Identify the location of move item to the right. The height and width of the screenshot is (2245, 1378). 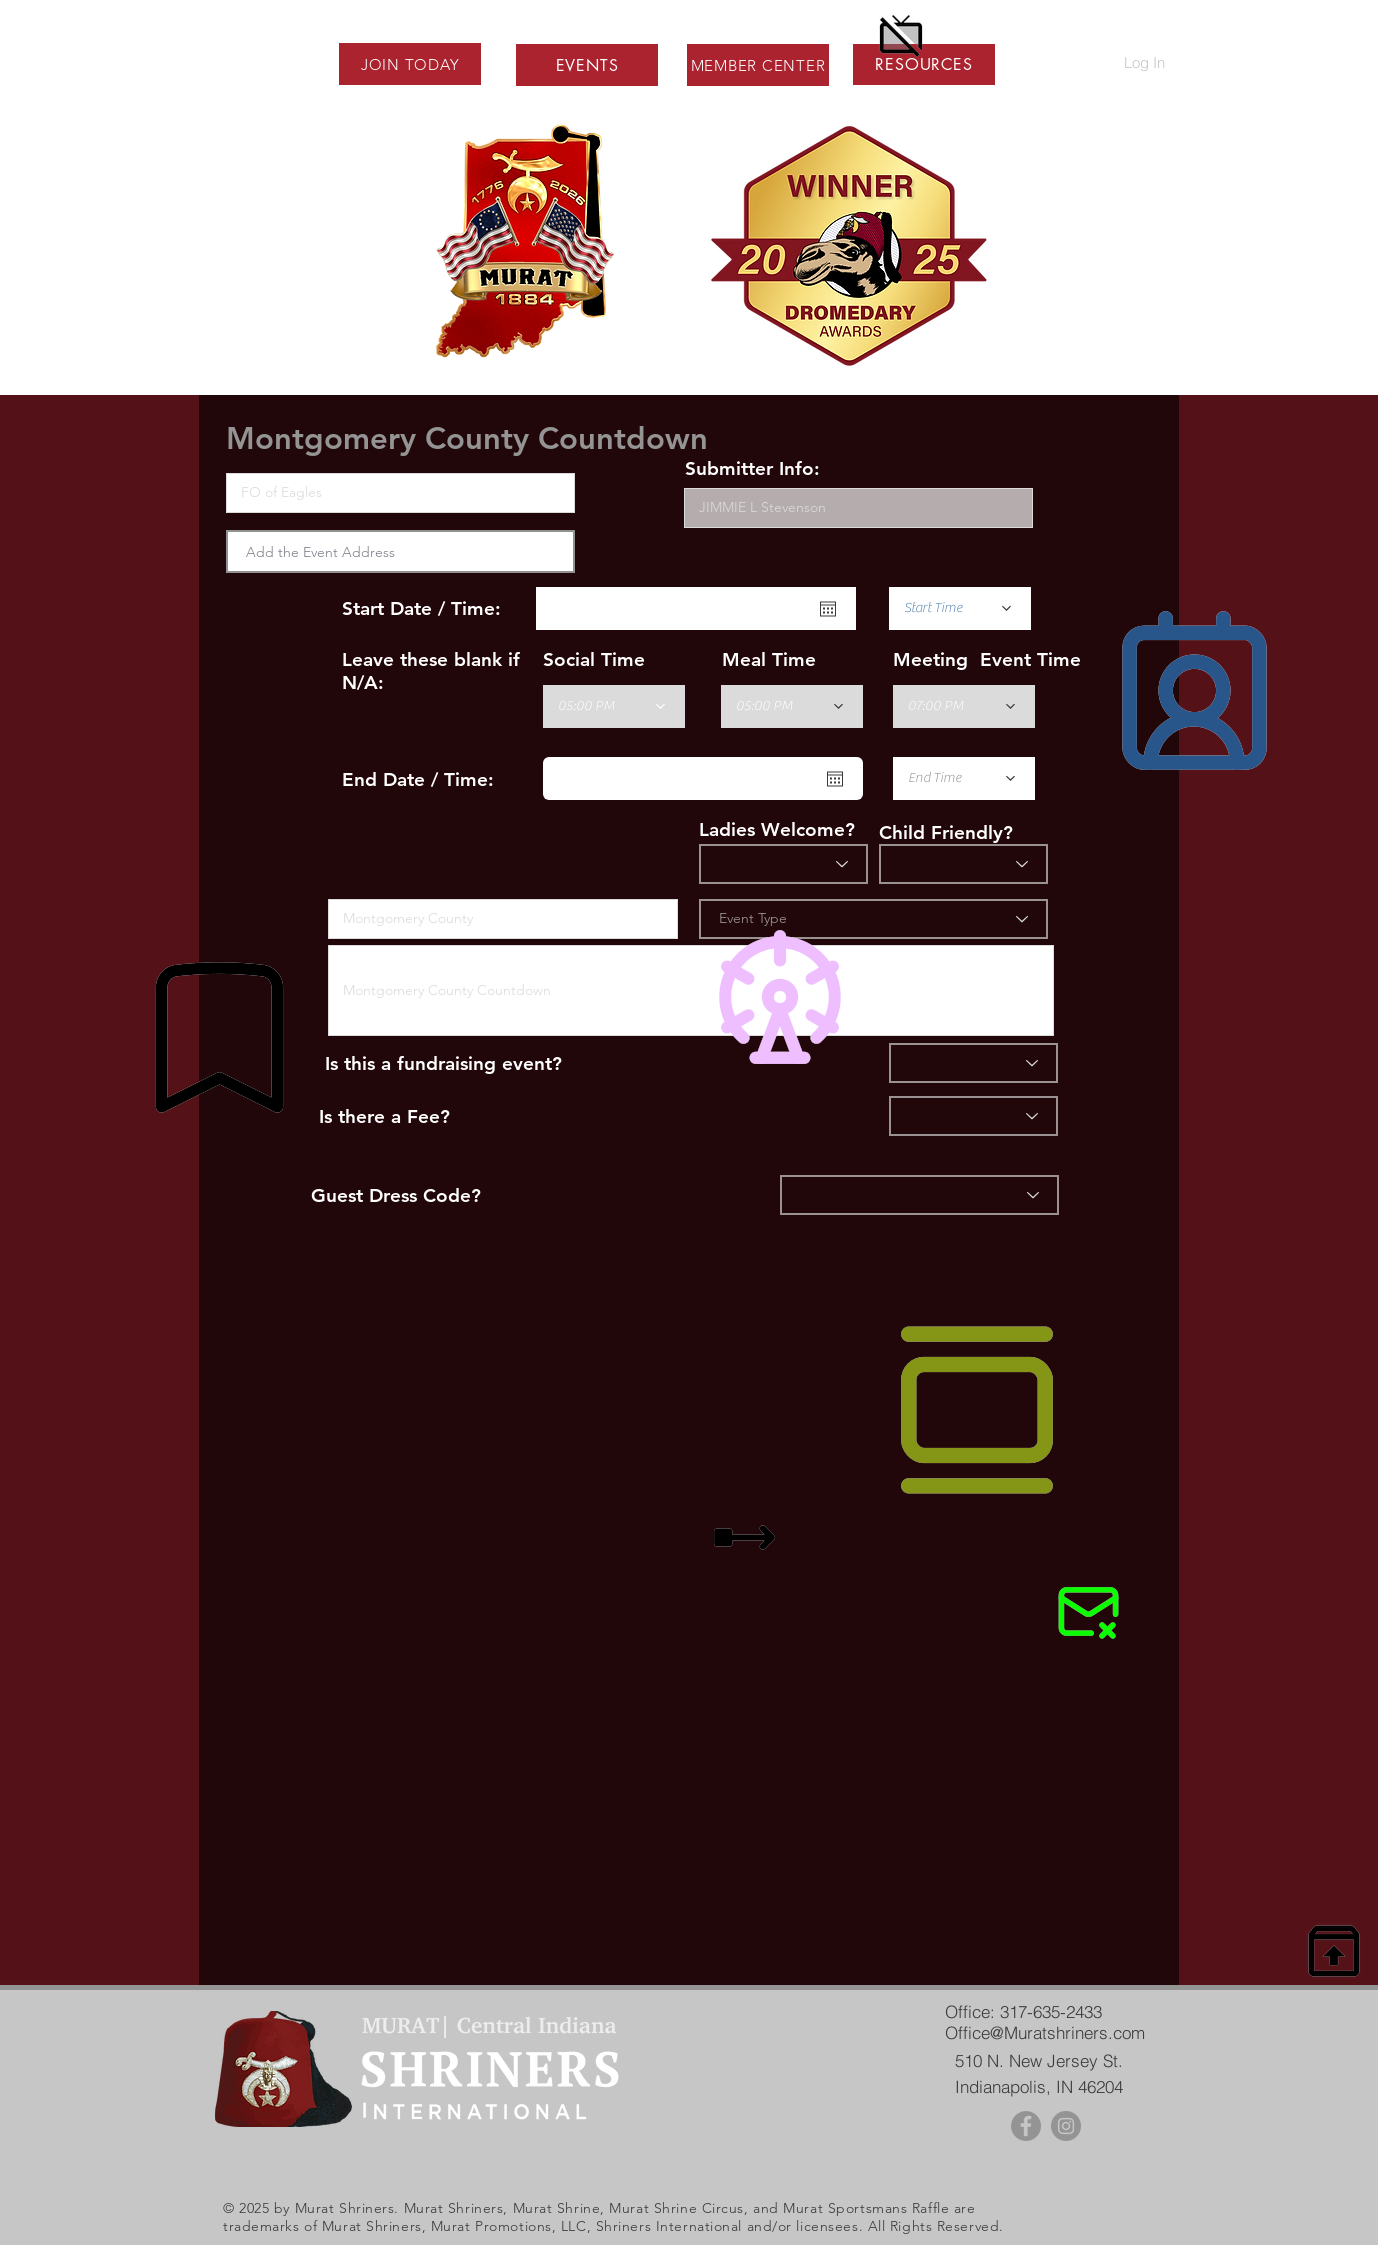
(744, 1537).